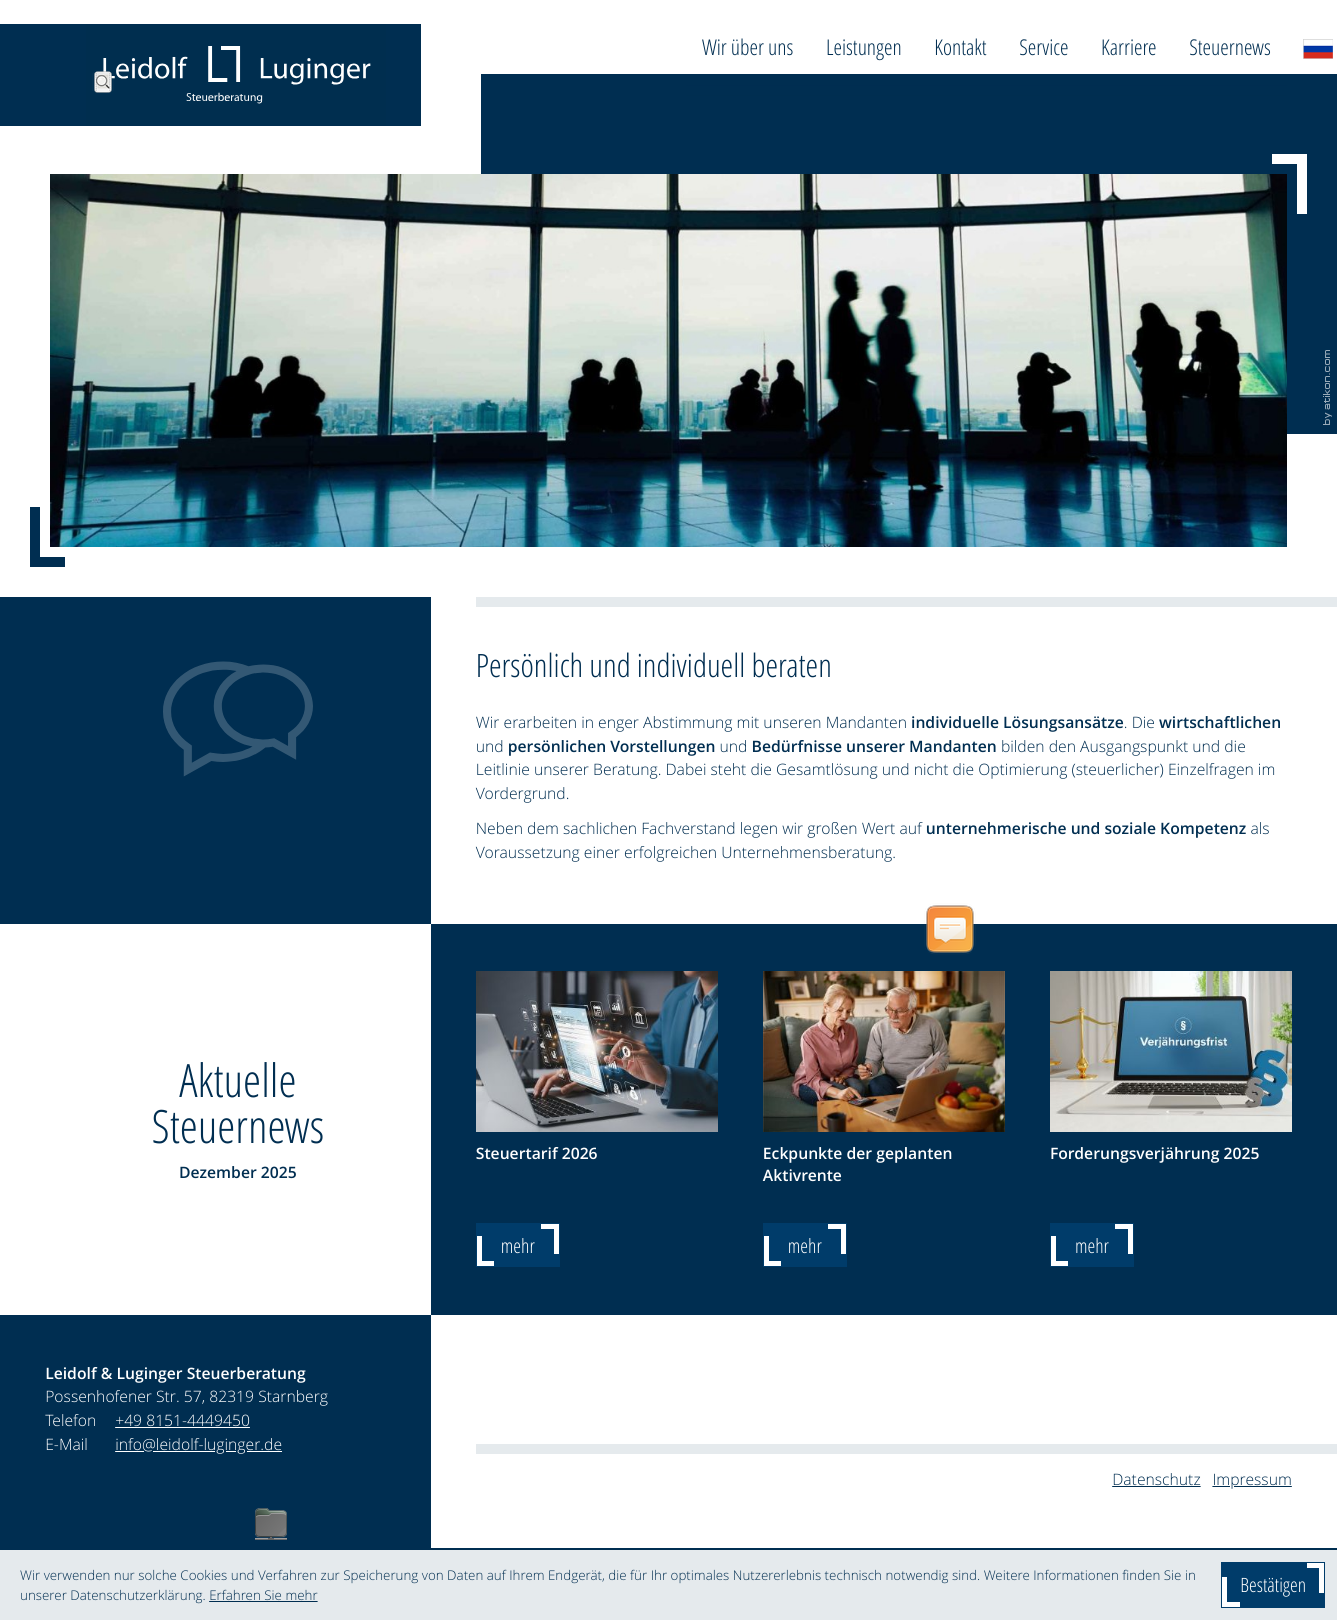 This screenshot has height=1620, width=1337. What do you see at coordinates (950, 929) in the screenshot?
I see `open empathy messaging app` at bounding box center [950, 929].